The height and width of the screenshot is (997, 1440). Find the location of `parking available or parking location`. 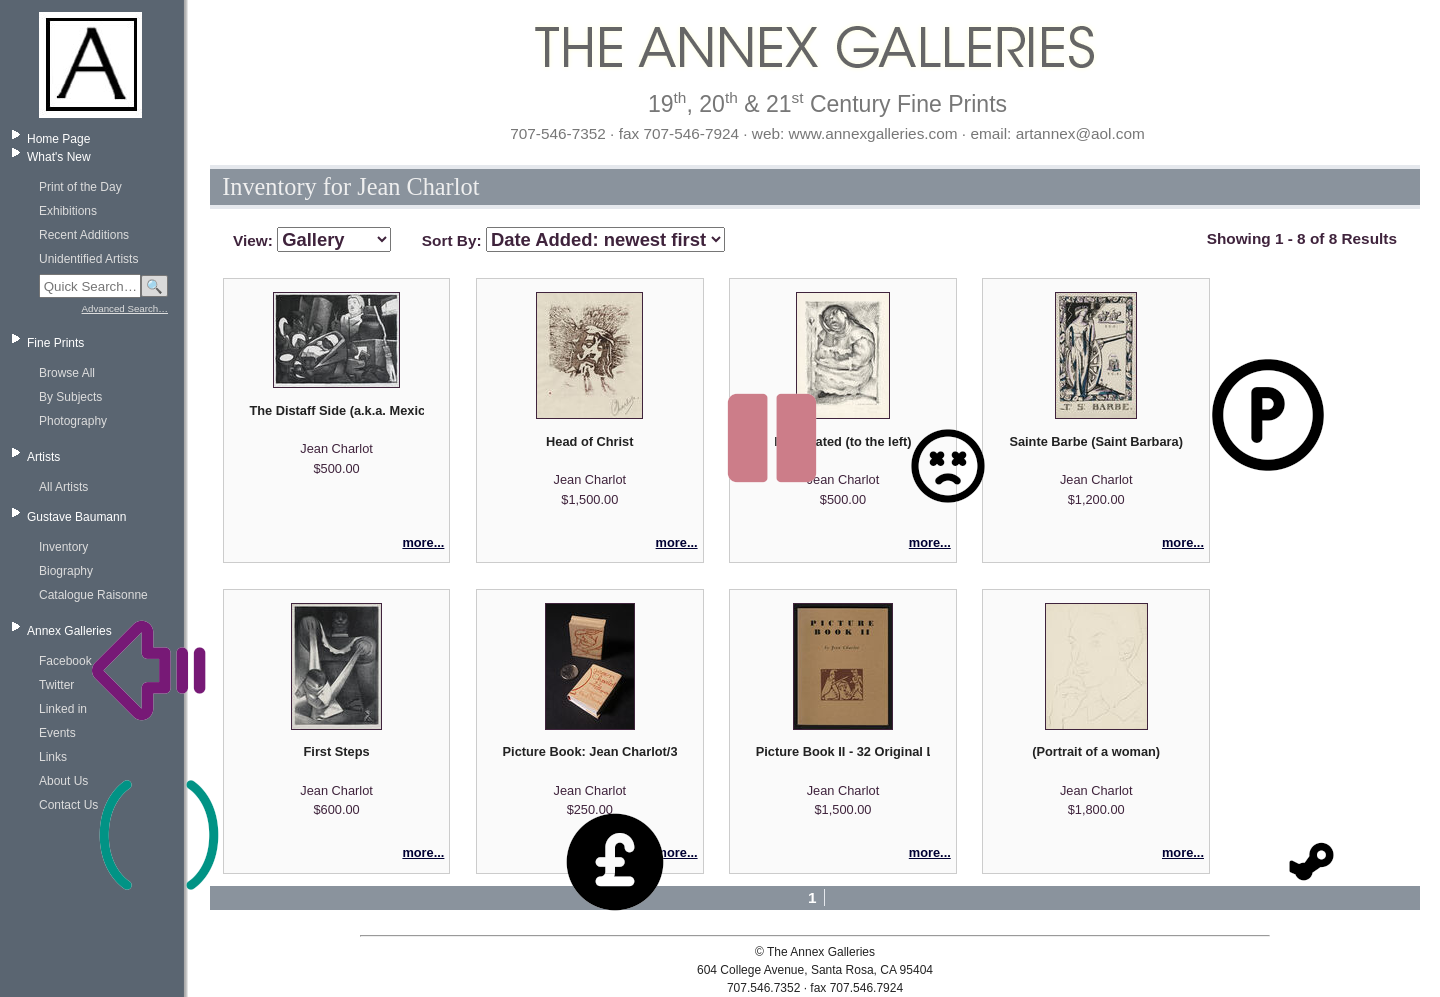

parking available or parking location is located at coordinates (1268, 415).